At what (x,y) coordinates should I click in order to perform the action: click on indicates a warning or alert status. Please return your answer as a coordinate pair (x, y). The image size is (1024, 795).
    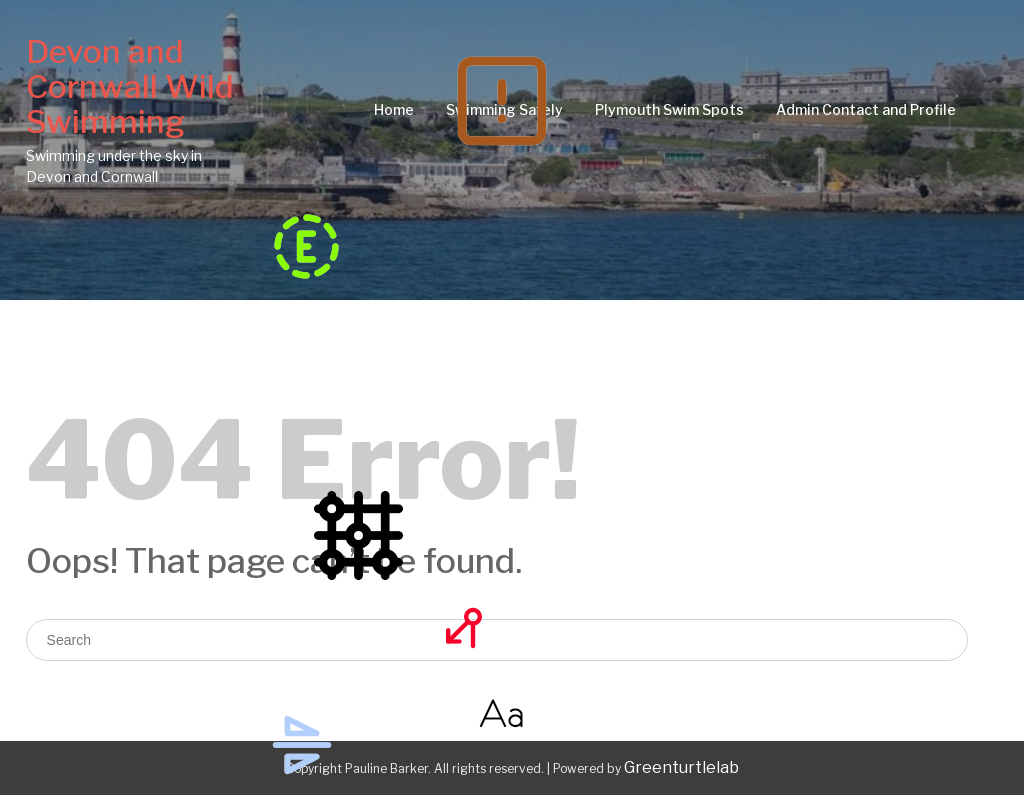
    Looking at the image, I should click on (502, 101).